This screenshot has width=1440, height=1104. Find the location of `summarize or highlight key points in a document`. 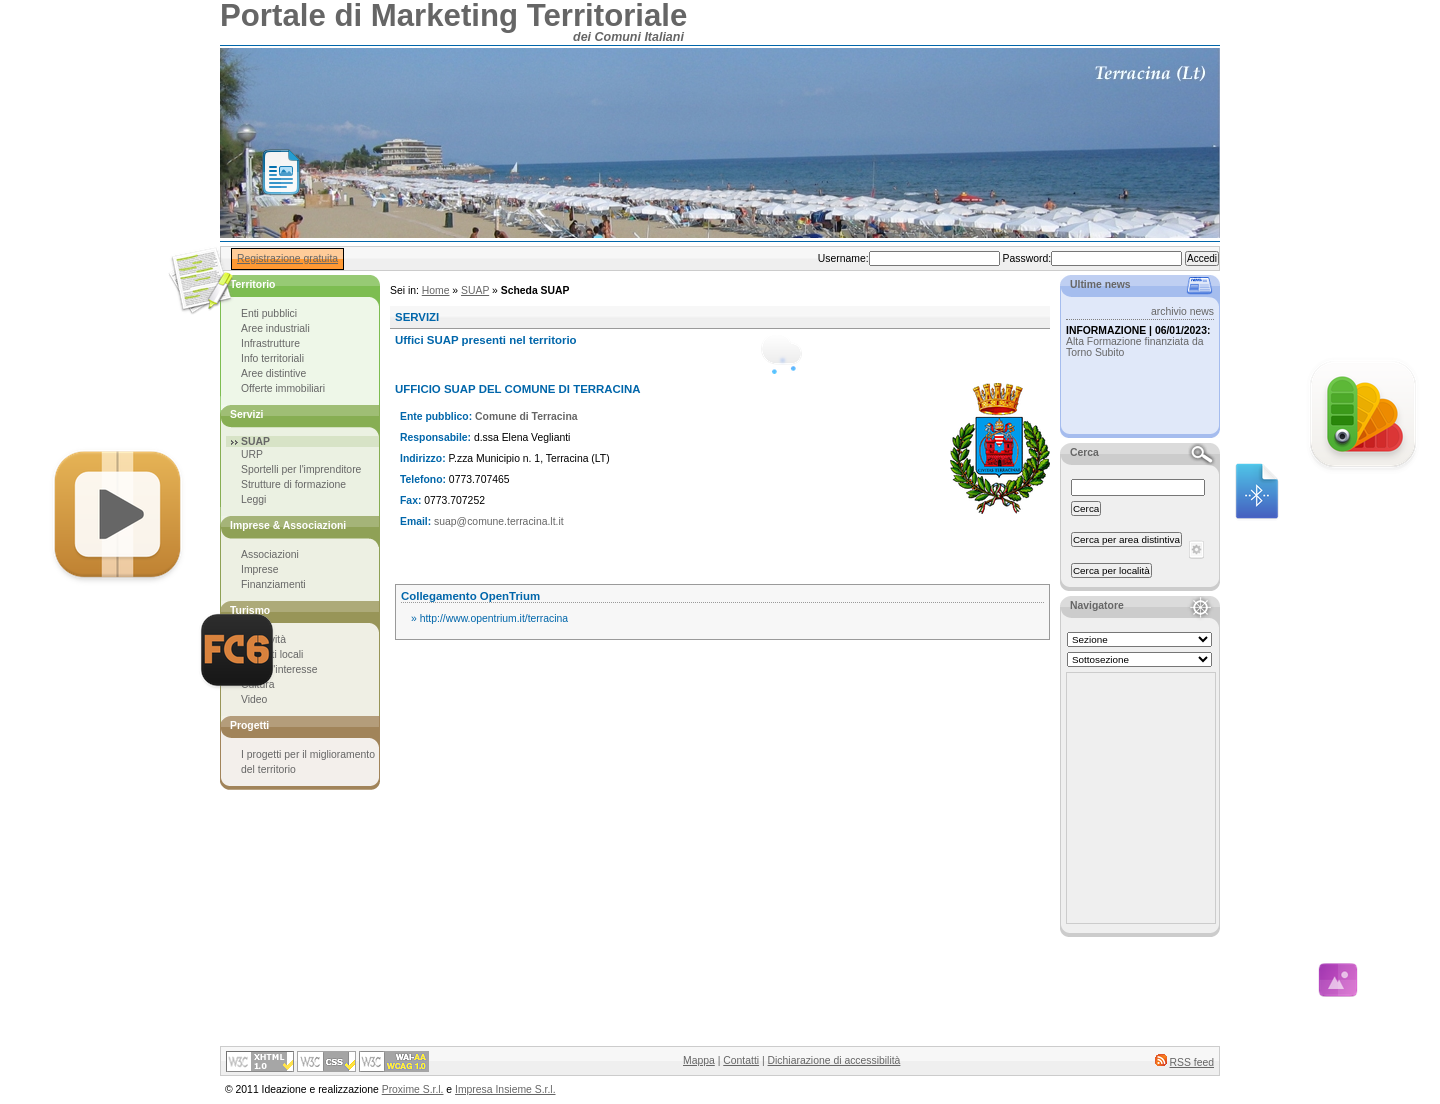

summarize or highlight key points in a document is located at coordinates (202, 280).